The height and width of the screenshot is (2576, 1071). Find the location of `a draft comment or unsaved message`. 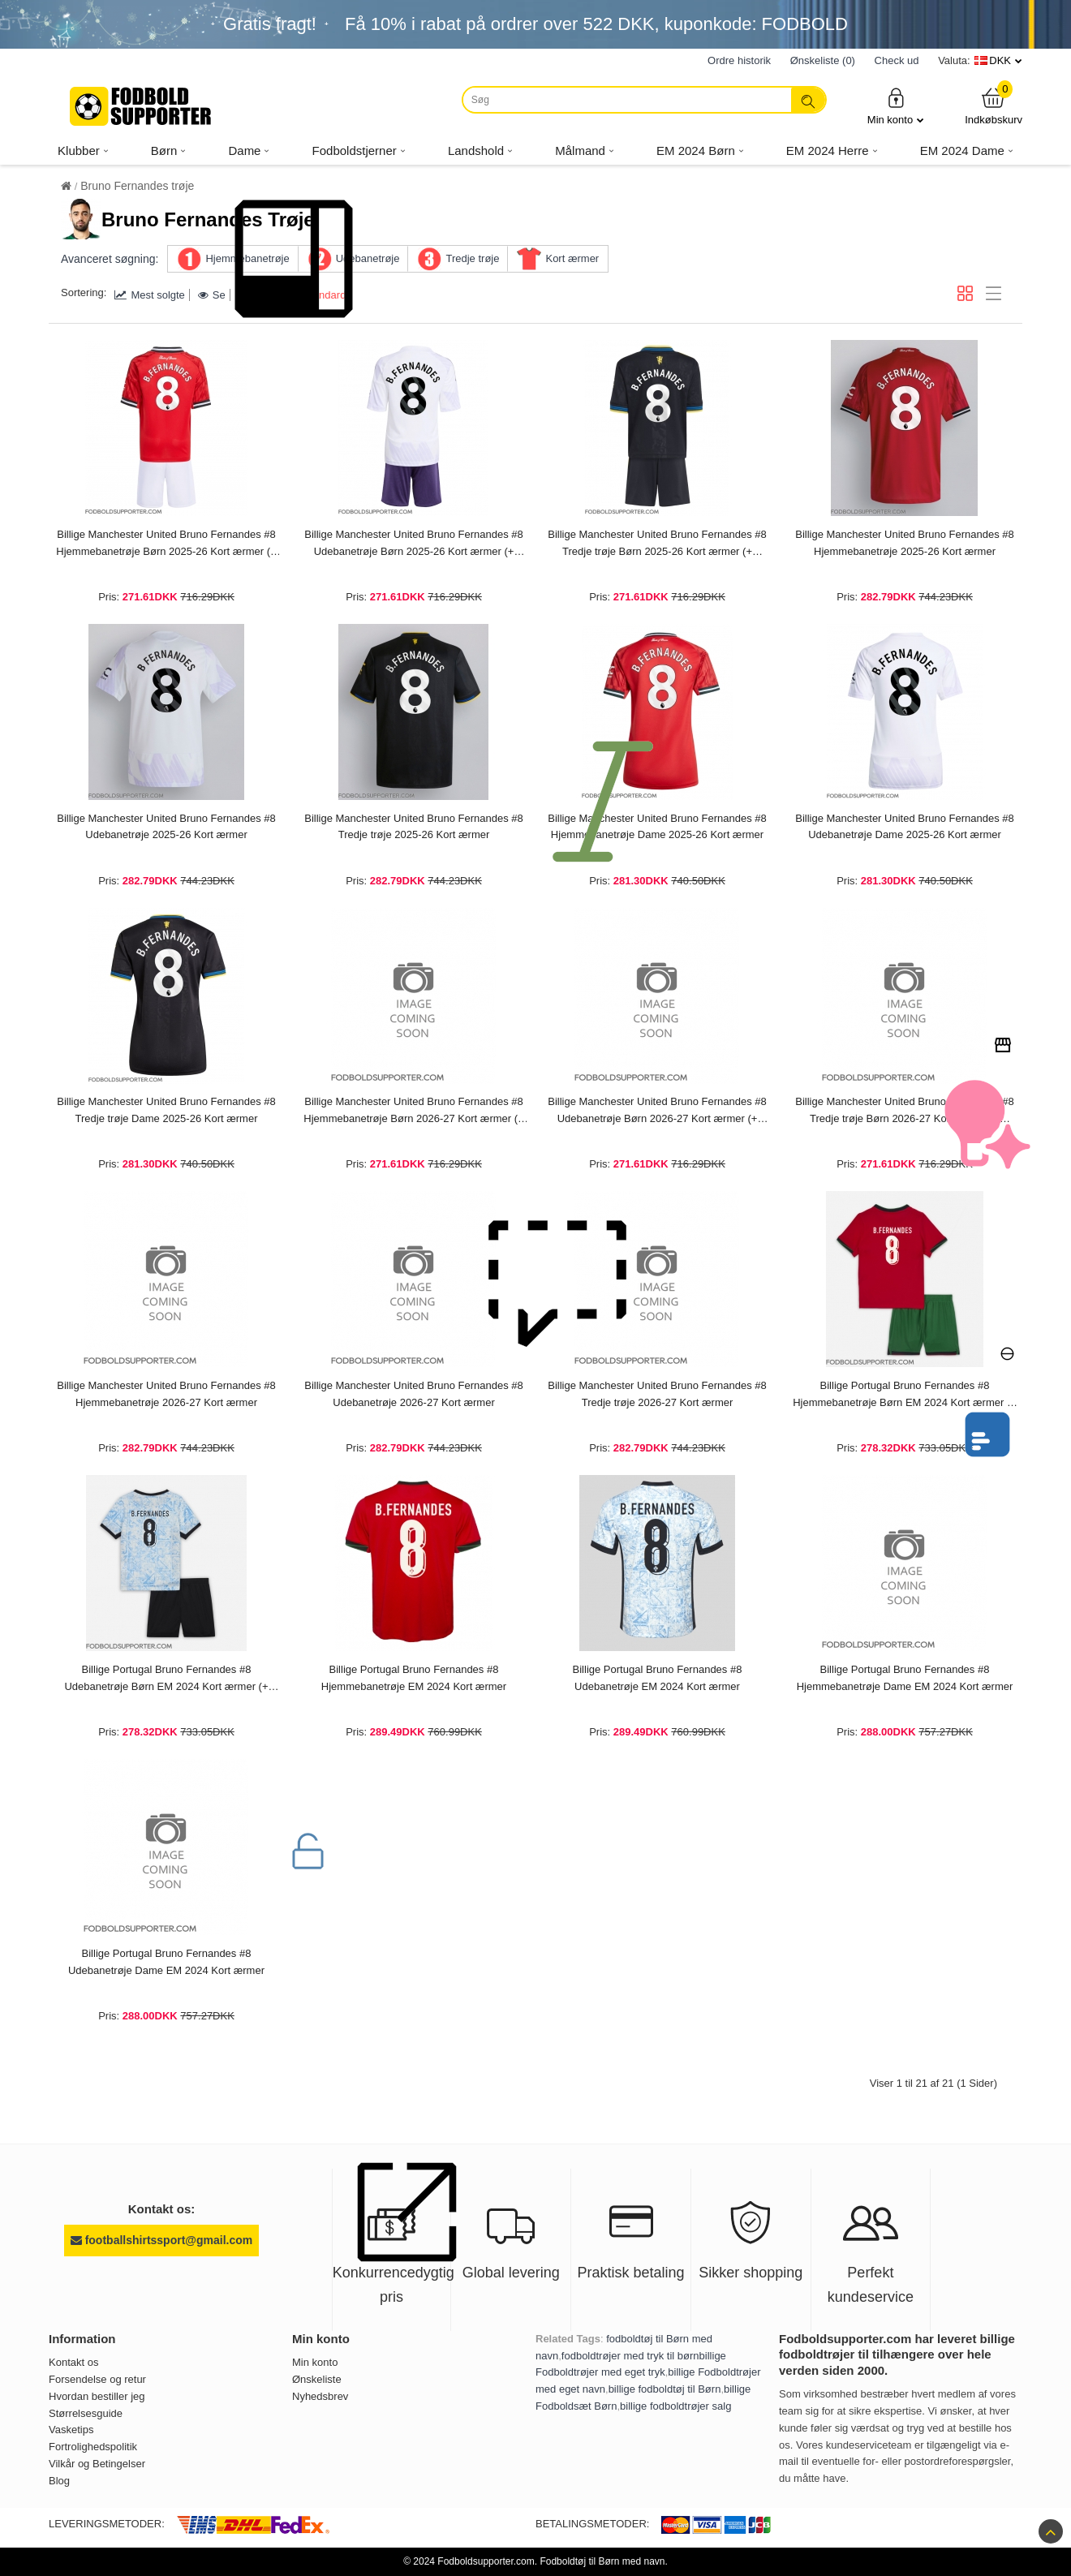

a draft comment or unsaved message is located at coordinates (557, 1279).